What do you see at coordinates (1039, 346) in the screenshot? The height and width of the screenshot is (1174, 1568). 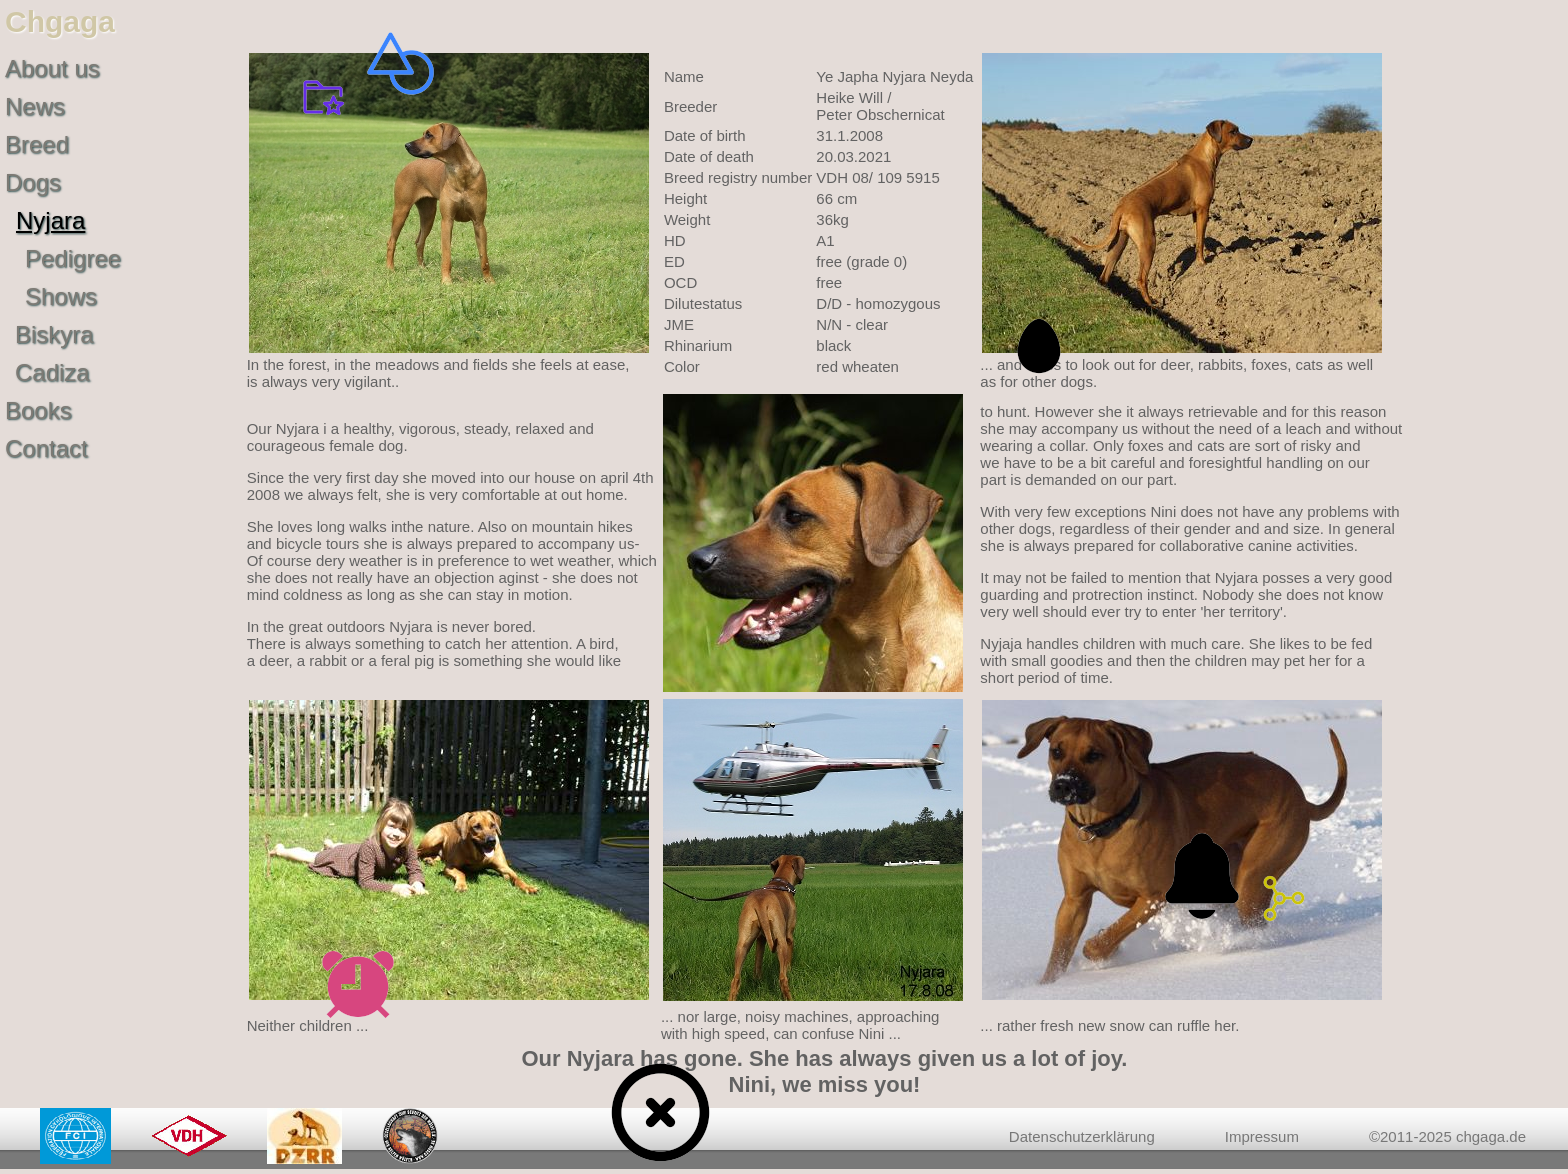 I see `indicates breakfast or food-related content` at bounding box center [1039, 346].